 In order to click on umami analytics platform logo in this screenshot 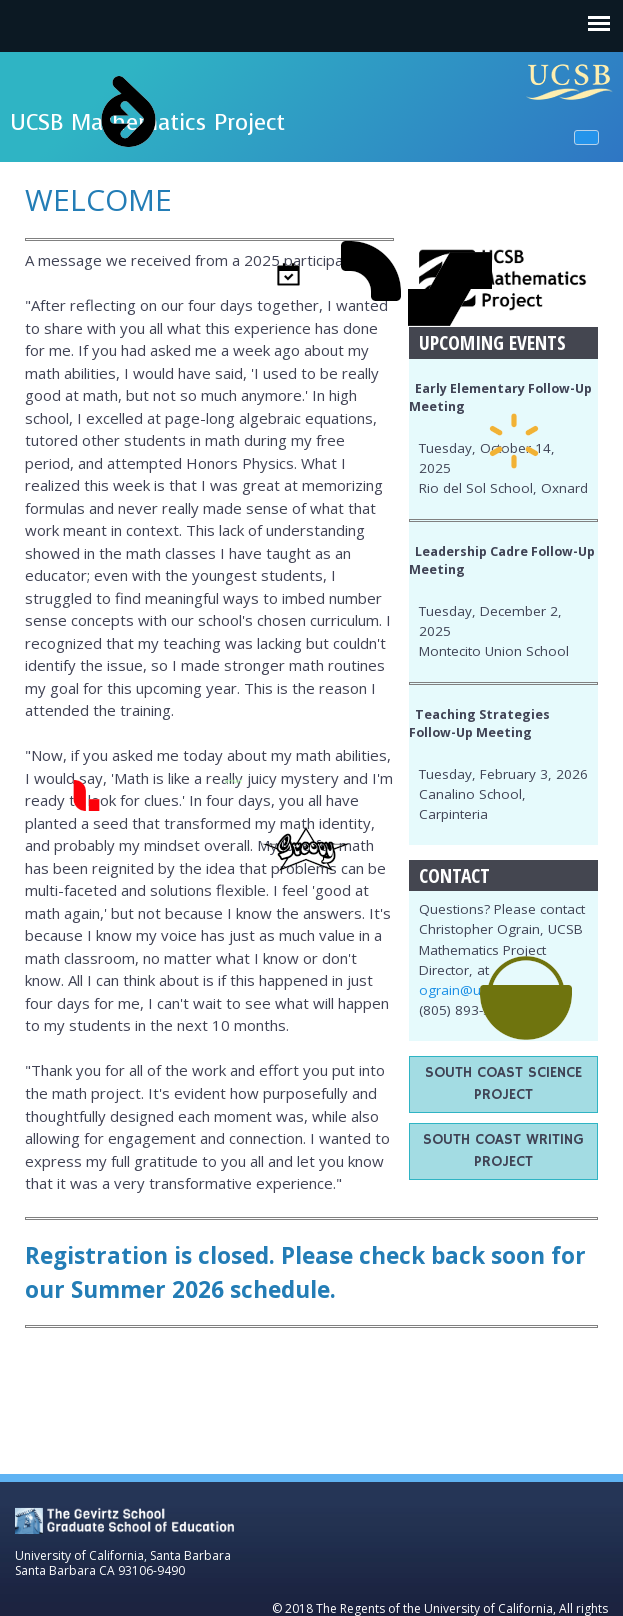, I will do `click(526, 998)`.